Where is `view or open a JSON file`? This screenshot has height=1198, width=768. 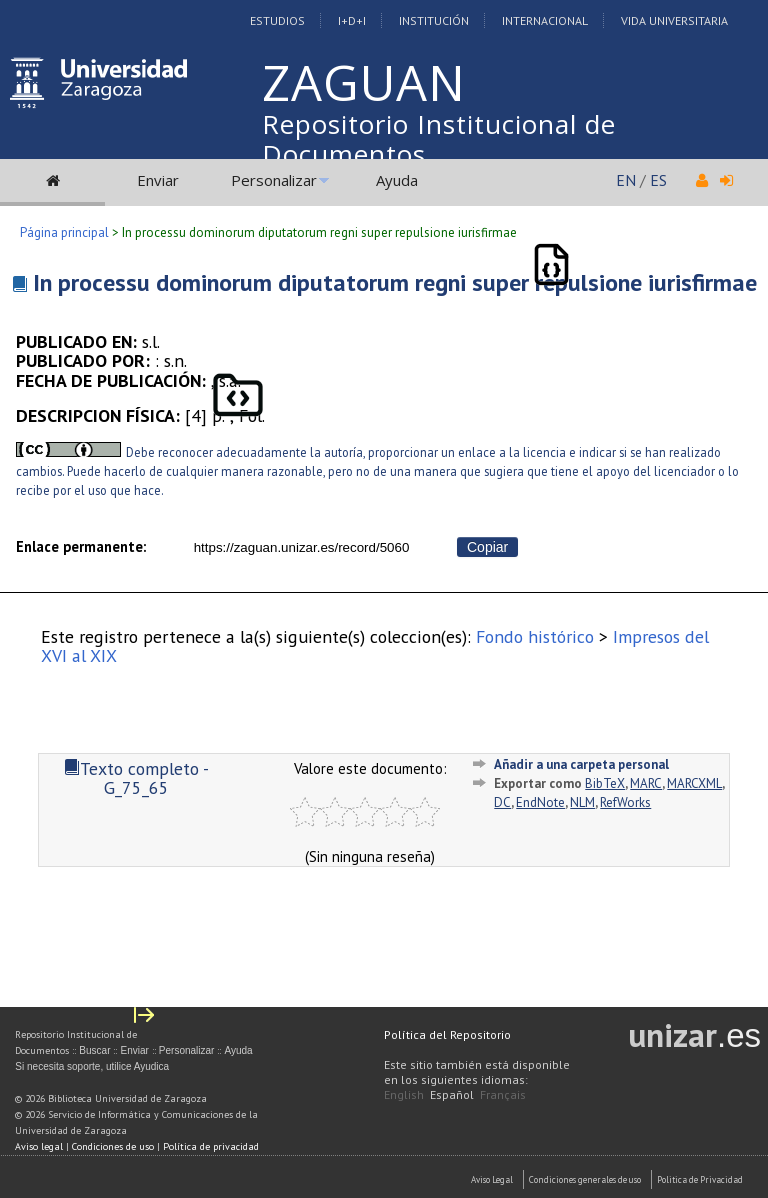
view or open a JSON file is located at coordinates (551, 264).